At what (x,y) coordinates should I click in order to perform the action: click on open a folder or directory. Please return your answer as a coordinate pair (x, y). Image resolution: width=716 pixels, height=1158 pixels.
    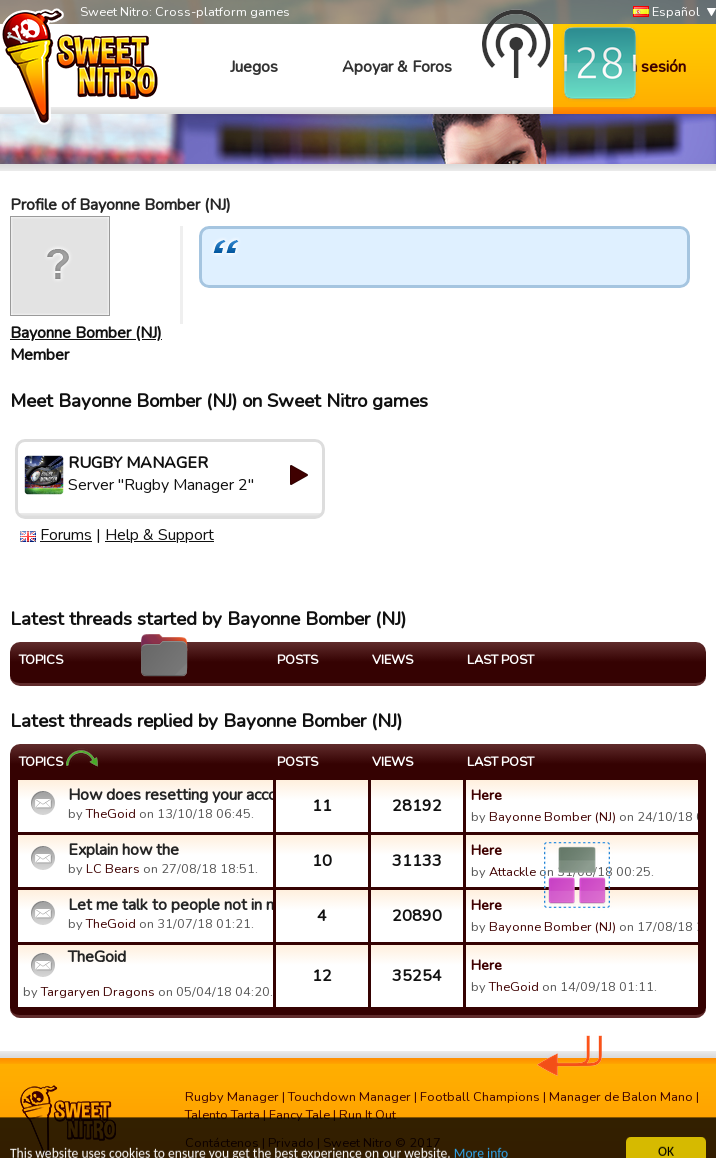
    Looking at the image, I should click on (164, 655).